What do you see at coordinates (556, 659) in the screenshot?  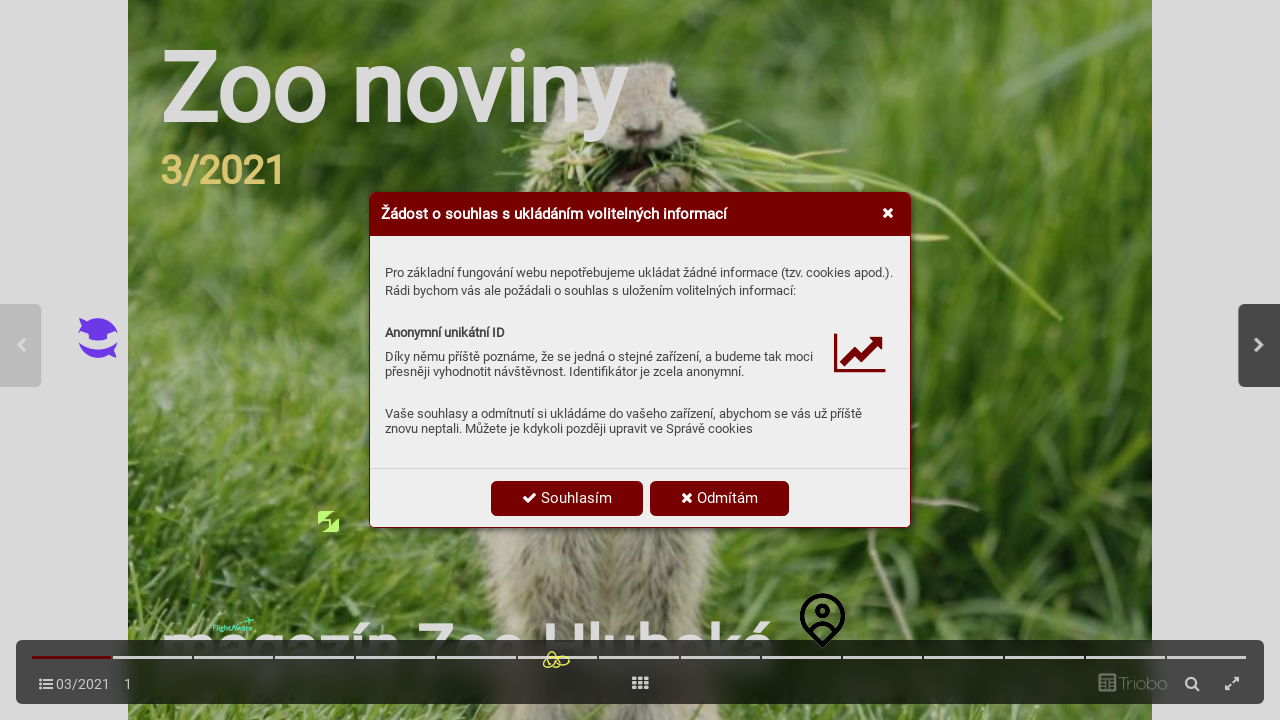 I see `redux-saga library logo` at bounding box center [556, 659].